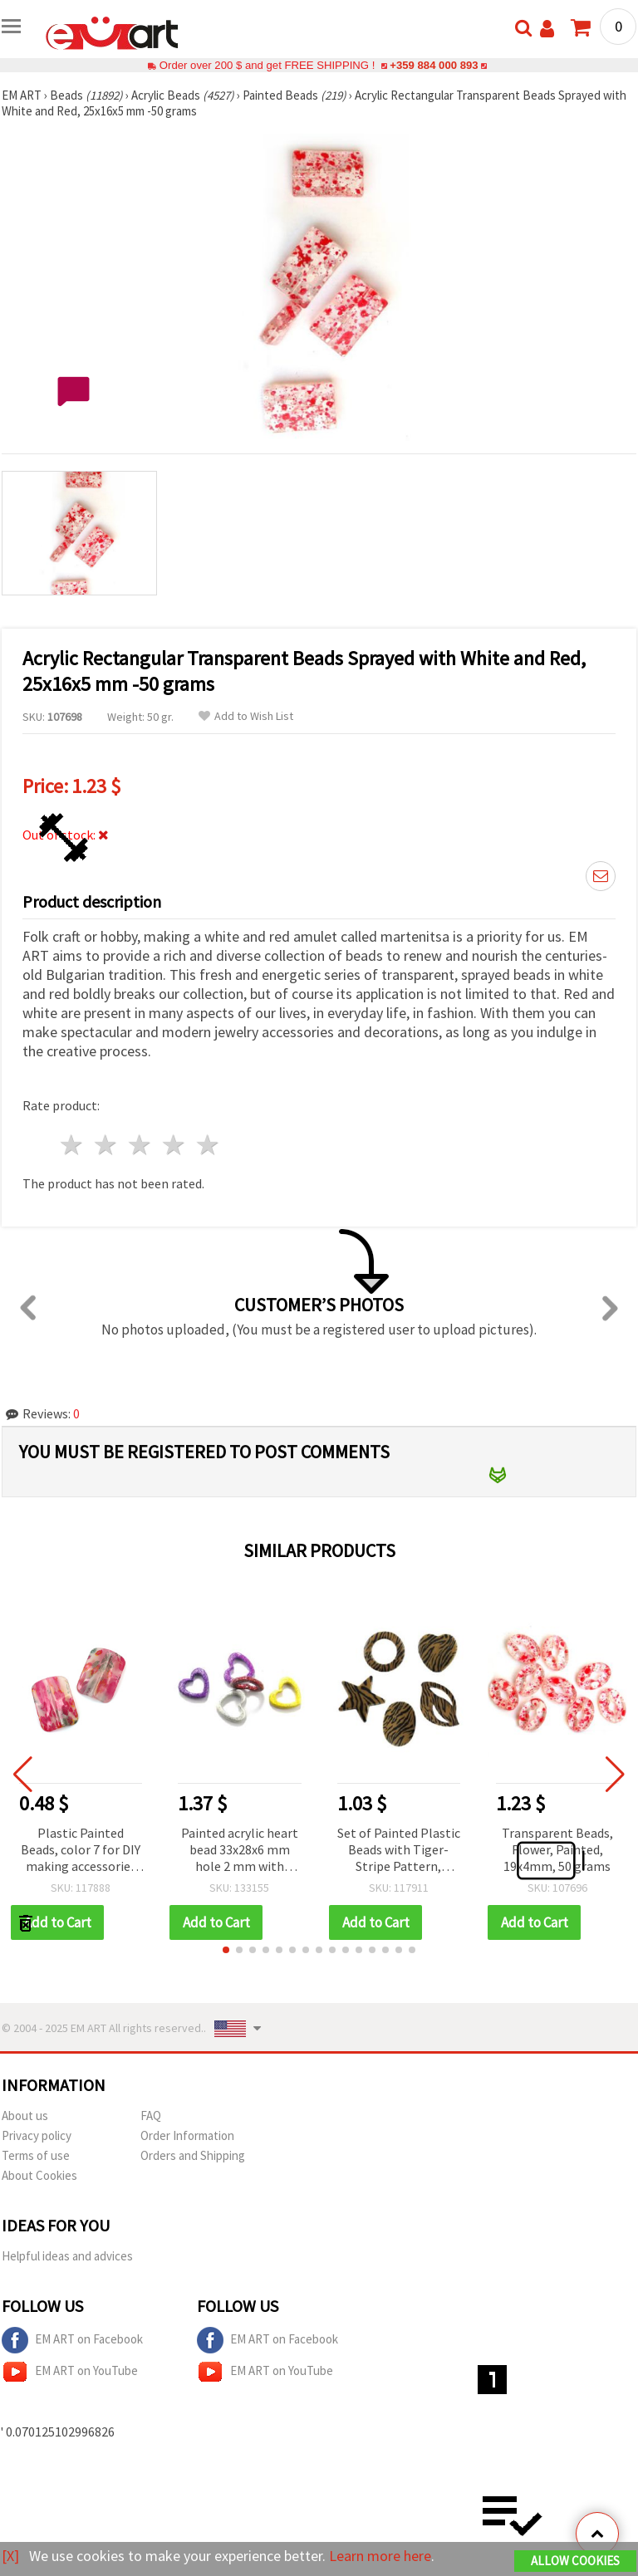 This screenshot has height=2576, width=638. What do you see at coordinates (63, 837) in the screenshot?
I see `access fitness or workout features` at bounding box center [63, 837].